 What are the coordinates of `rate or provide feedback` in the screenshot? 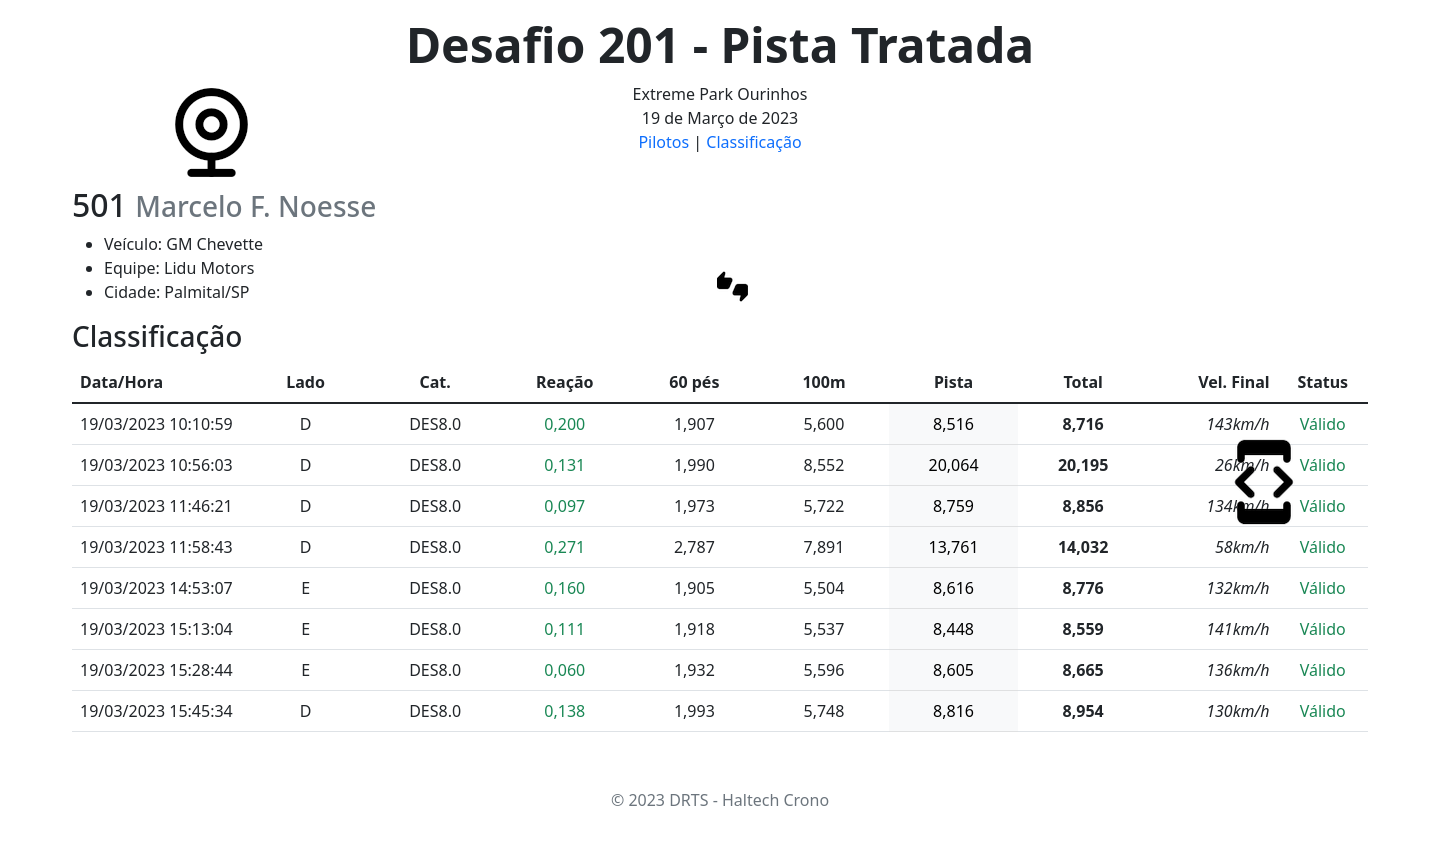 It's located at (732, 286).